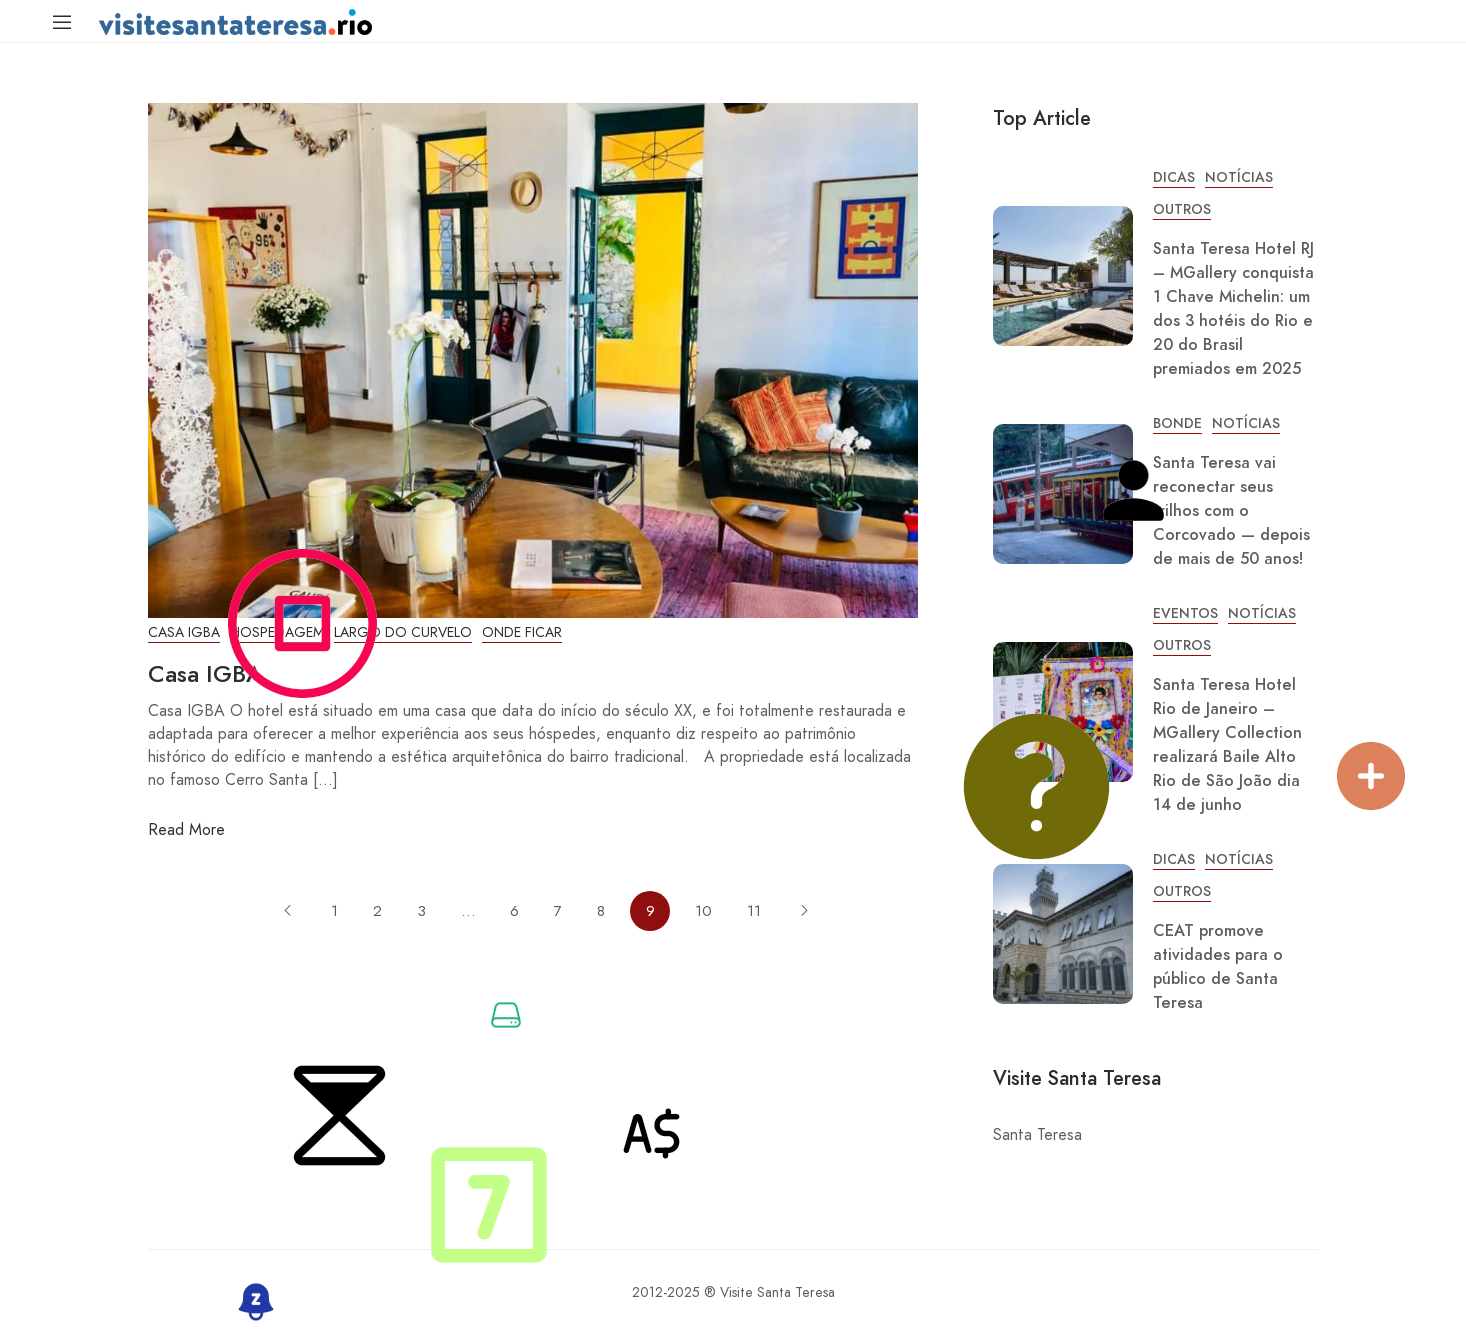 Image resolution: width=1466 pixels, height=1334 pixels. I want to click on indicates high time remaining, so click(339, 1115).